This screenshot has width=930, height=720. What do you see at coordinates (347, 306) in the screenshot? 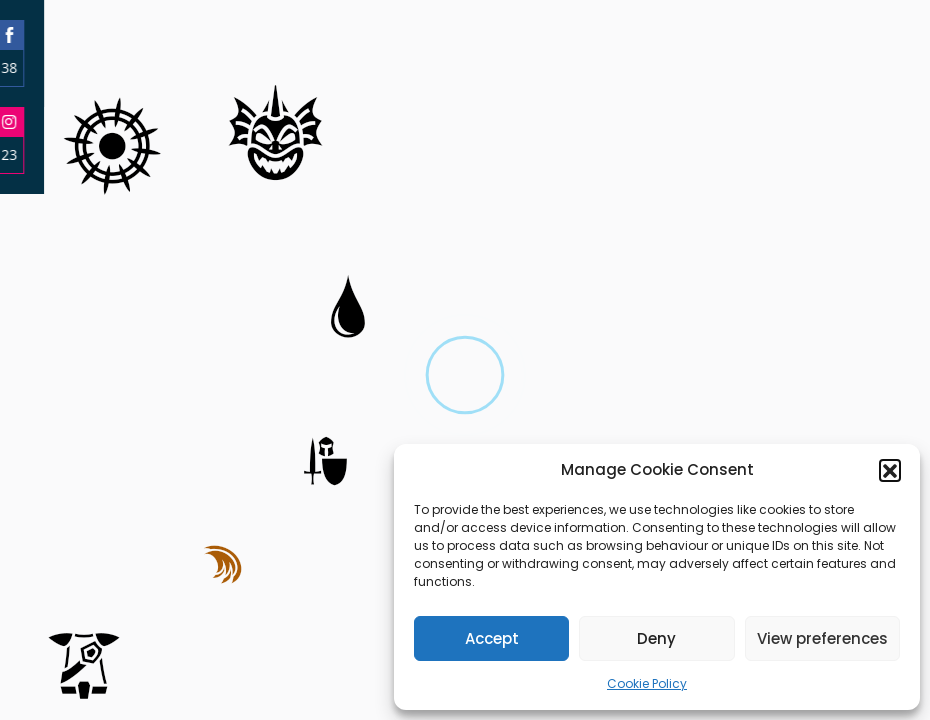
I see `indicates water or liquid-related feature` at bounding box center [347, 306].